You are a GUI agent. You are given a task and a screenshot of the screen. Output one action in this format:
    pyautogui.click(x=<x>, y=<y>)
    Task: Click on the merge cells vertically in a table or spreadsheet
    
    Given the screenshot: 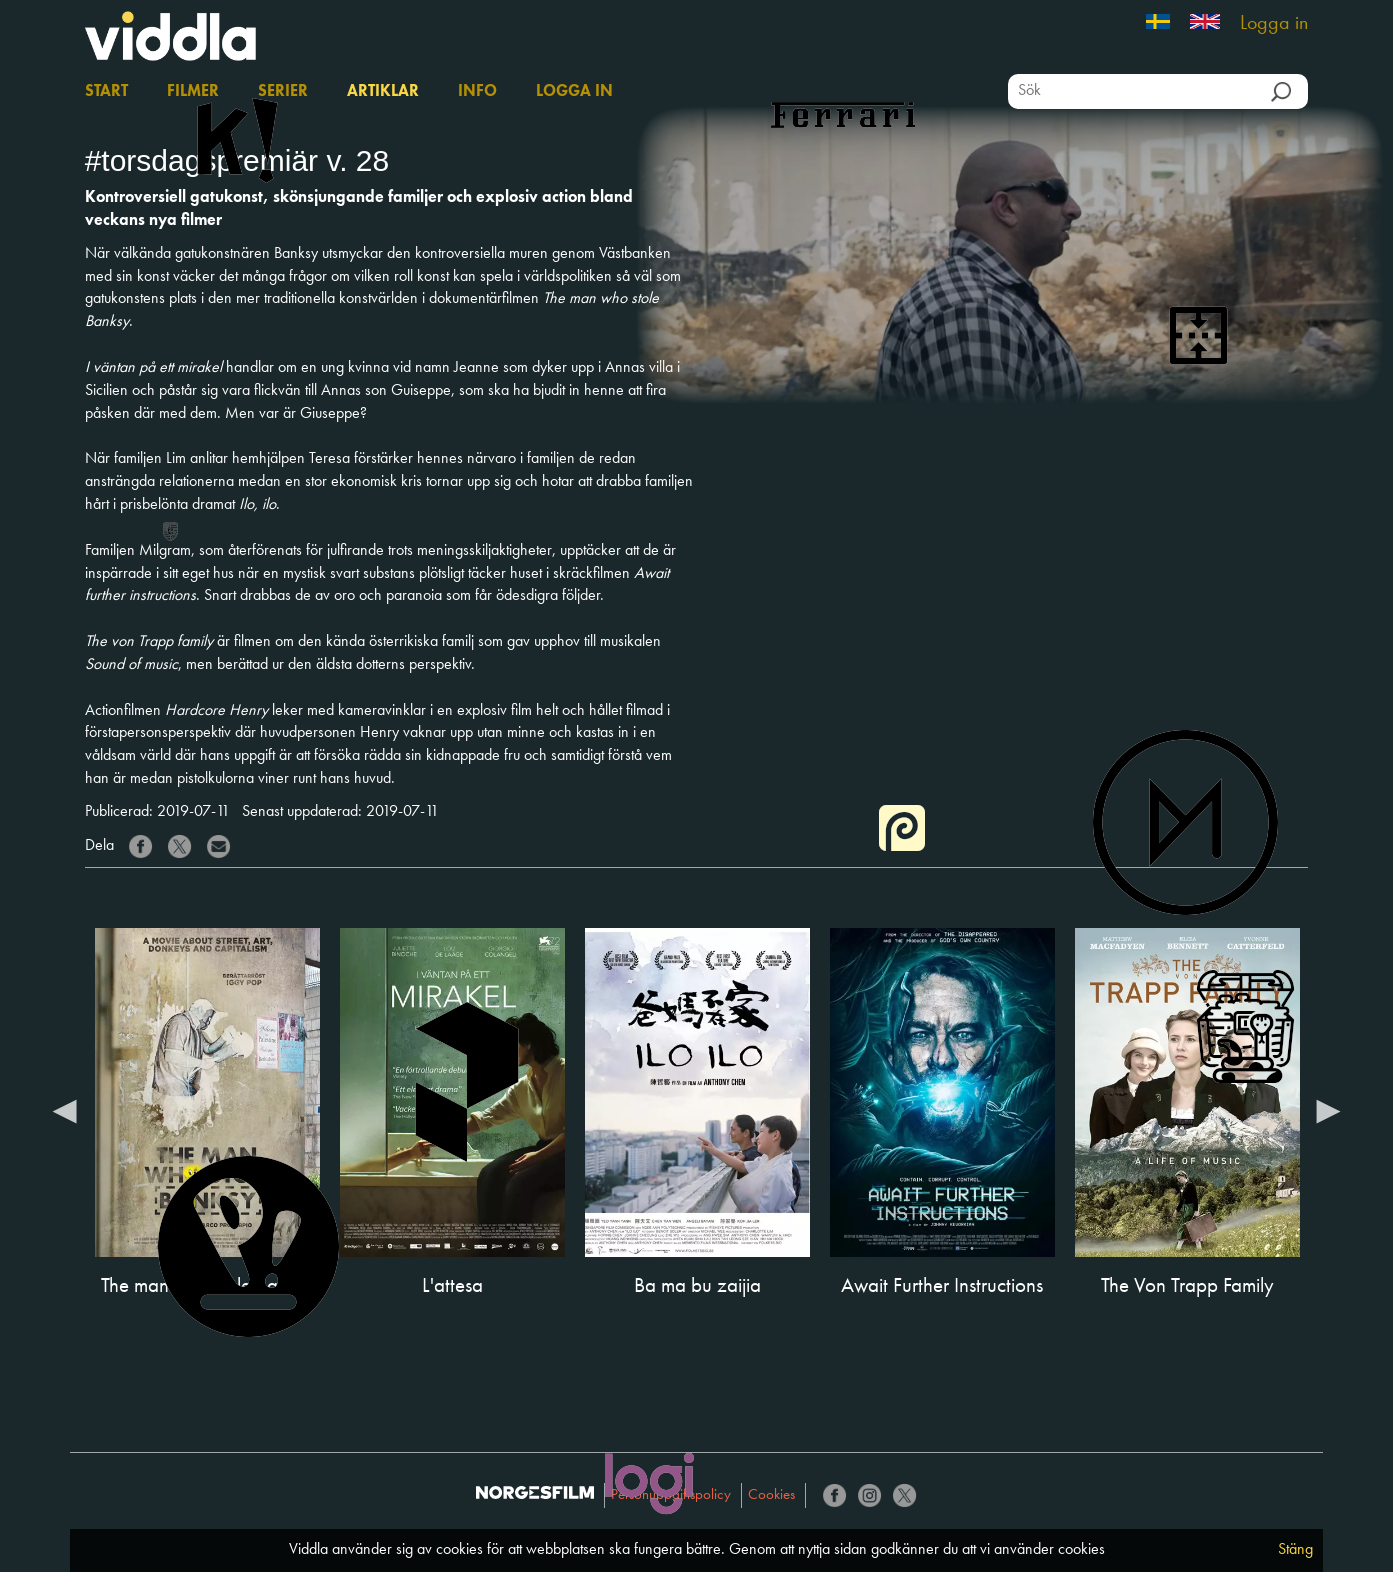 What is the action you would take?
    pyautogui.click(x=1198, y=335)
    